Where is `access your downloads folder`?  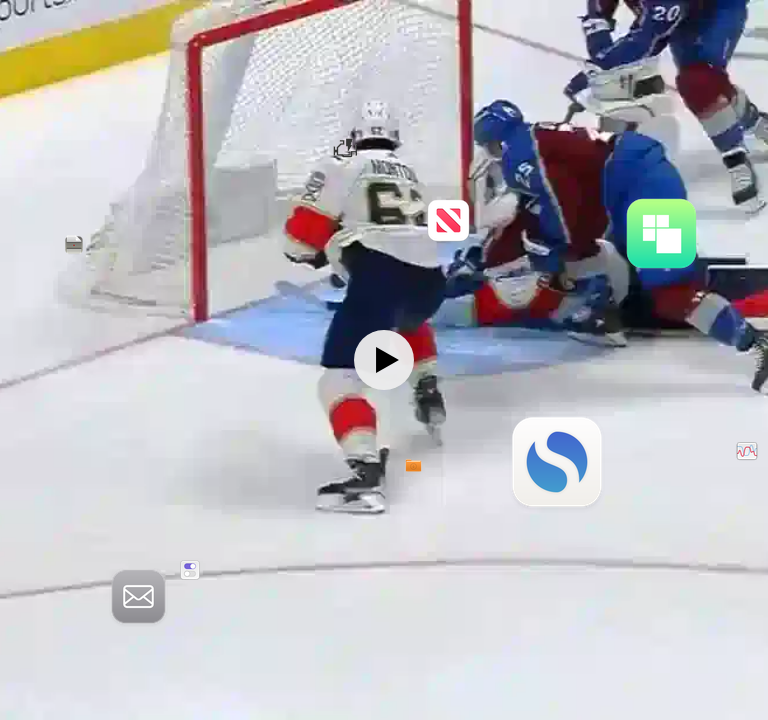
access your downloads folder is located at coordinates (413, 465).